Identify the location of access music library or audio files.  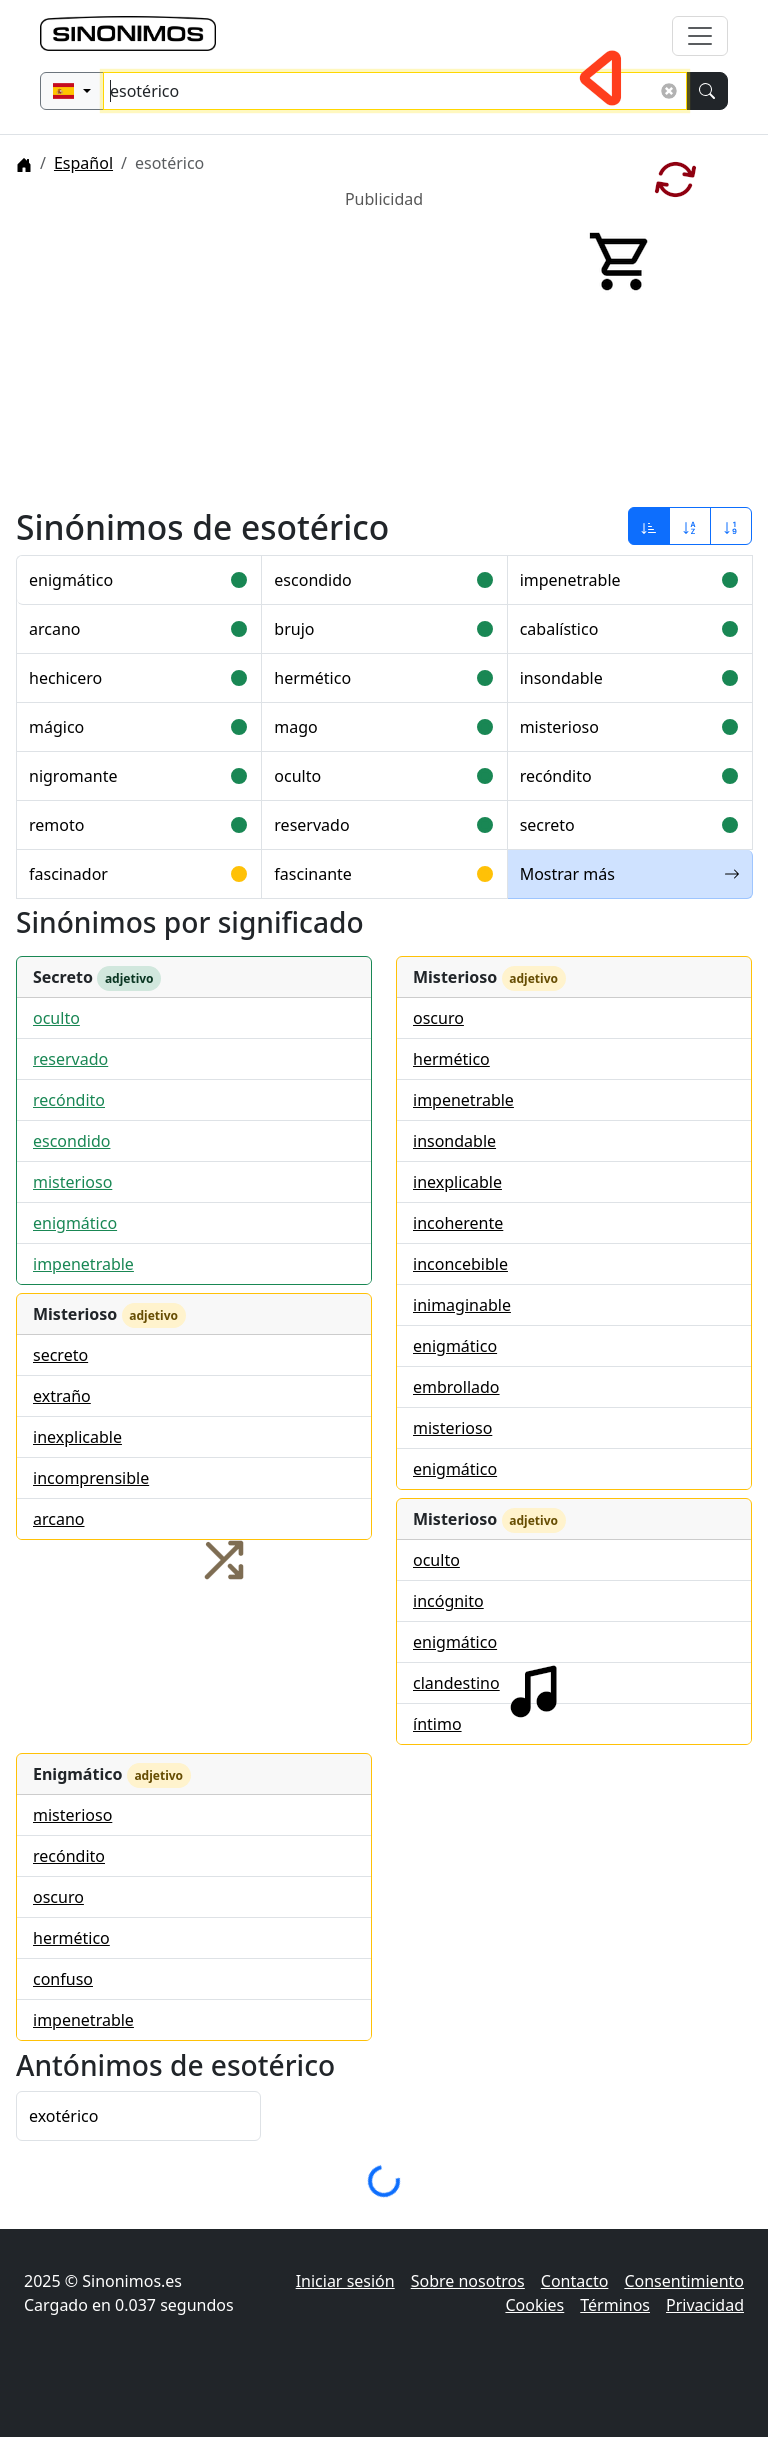
(536, 1691).